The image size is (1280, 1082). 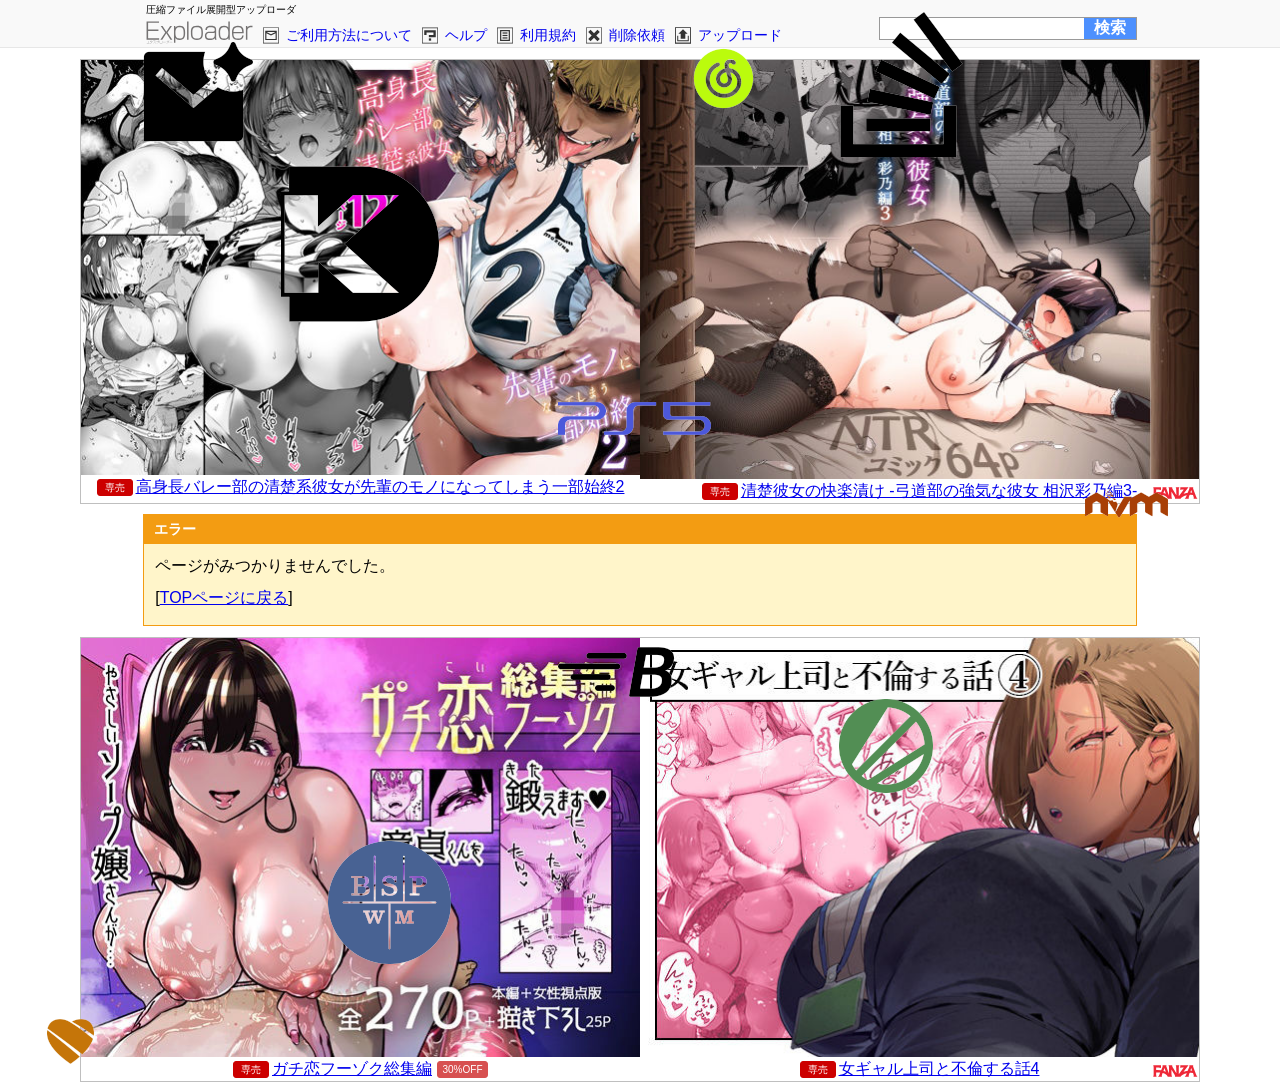 I want to click on open netease cloud music app, so click(x=723, y=78).